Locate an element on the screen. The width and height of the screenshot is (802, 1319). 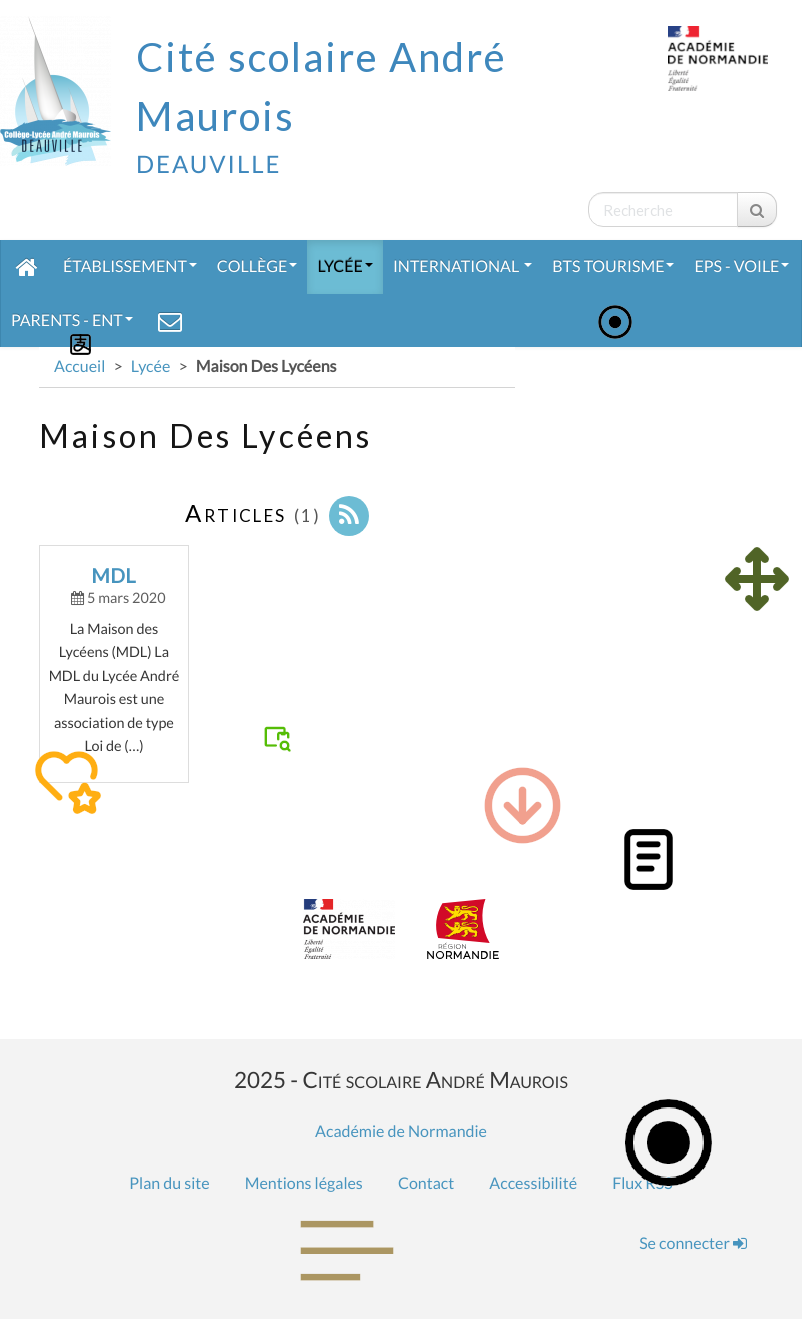
search for connected devices is located at coordinates (277, 738).